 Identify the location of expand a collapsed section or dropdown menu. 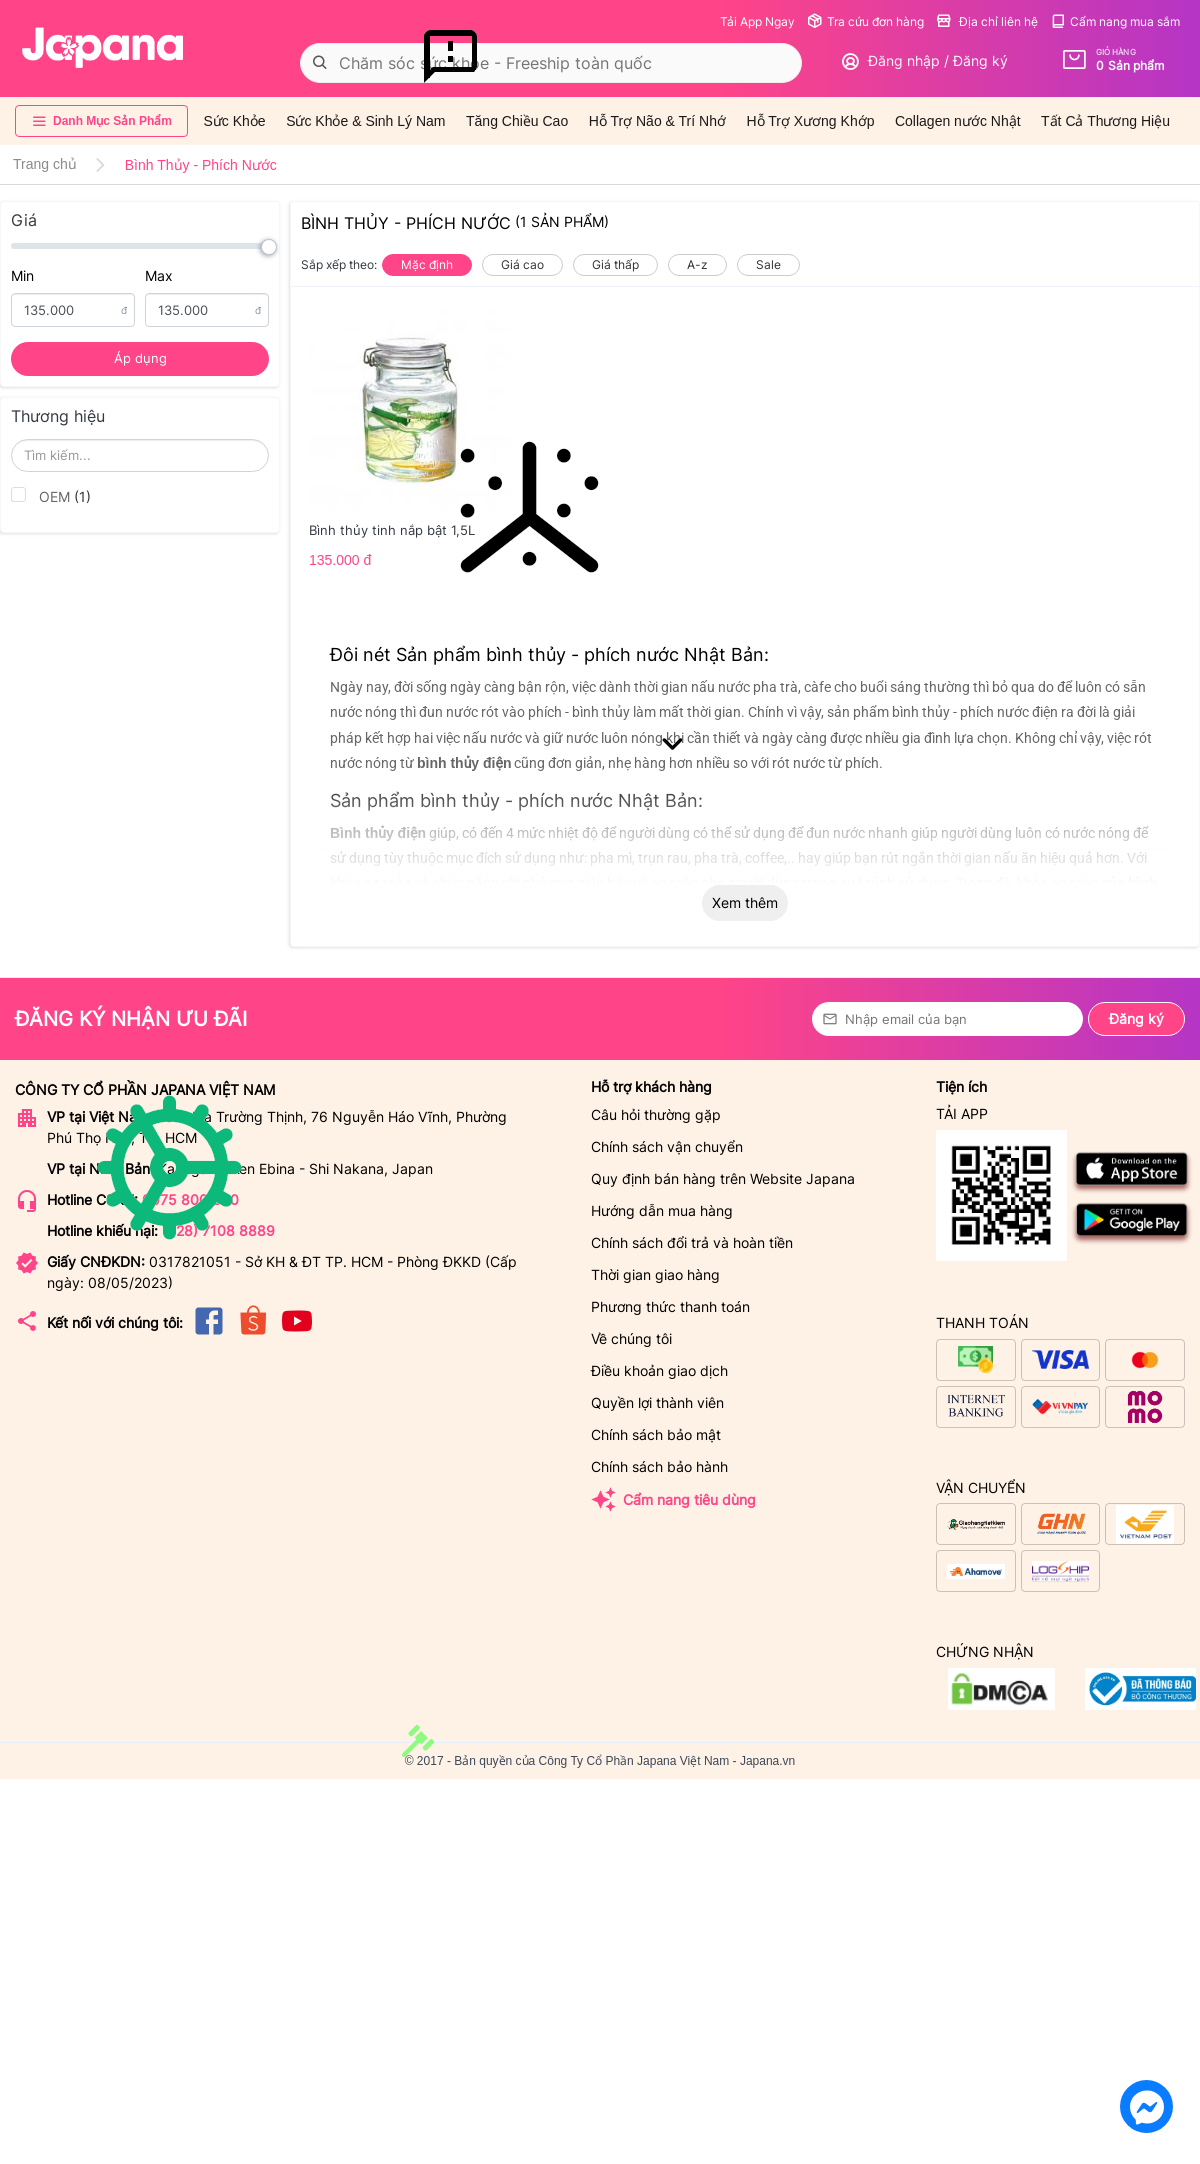
(672, 743).